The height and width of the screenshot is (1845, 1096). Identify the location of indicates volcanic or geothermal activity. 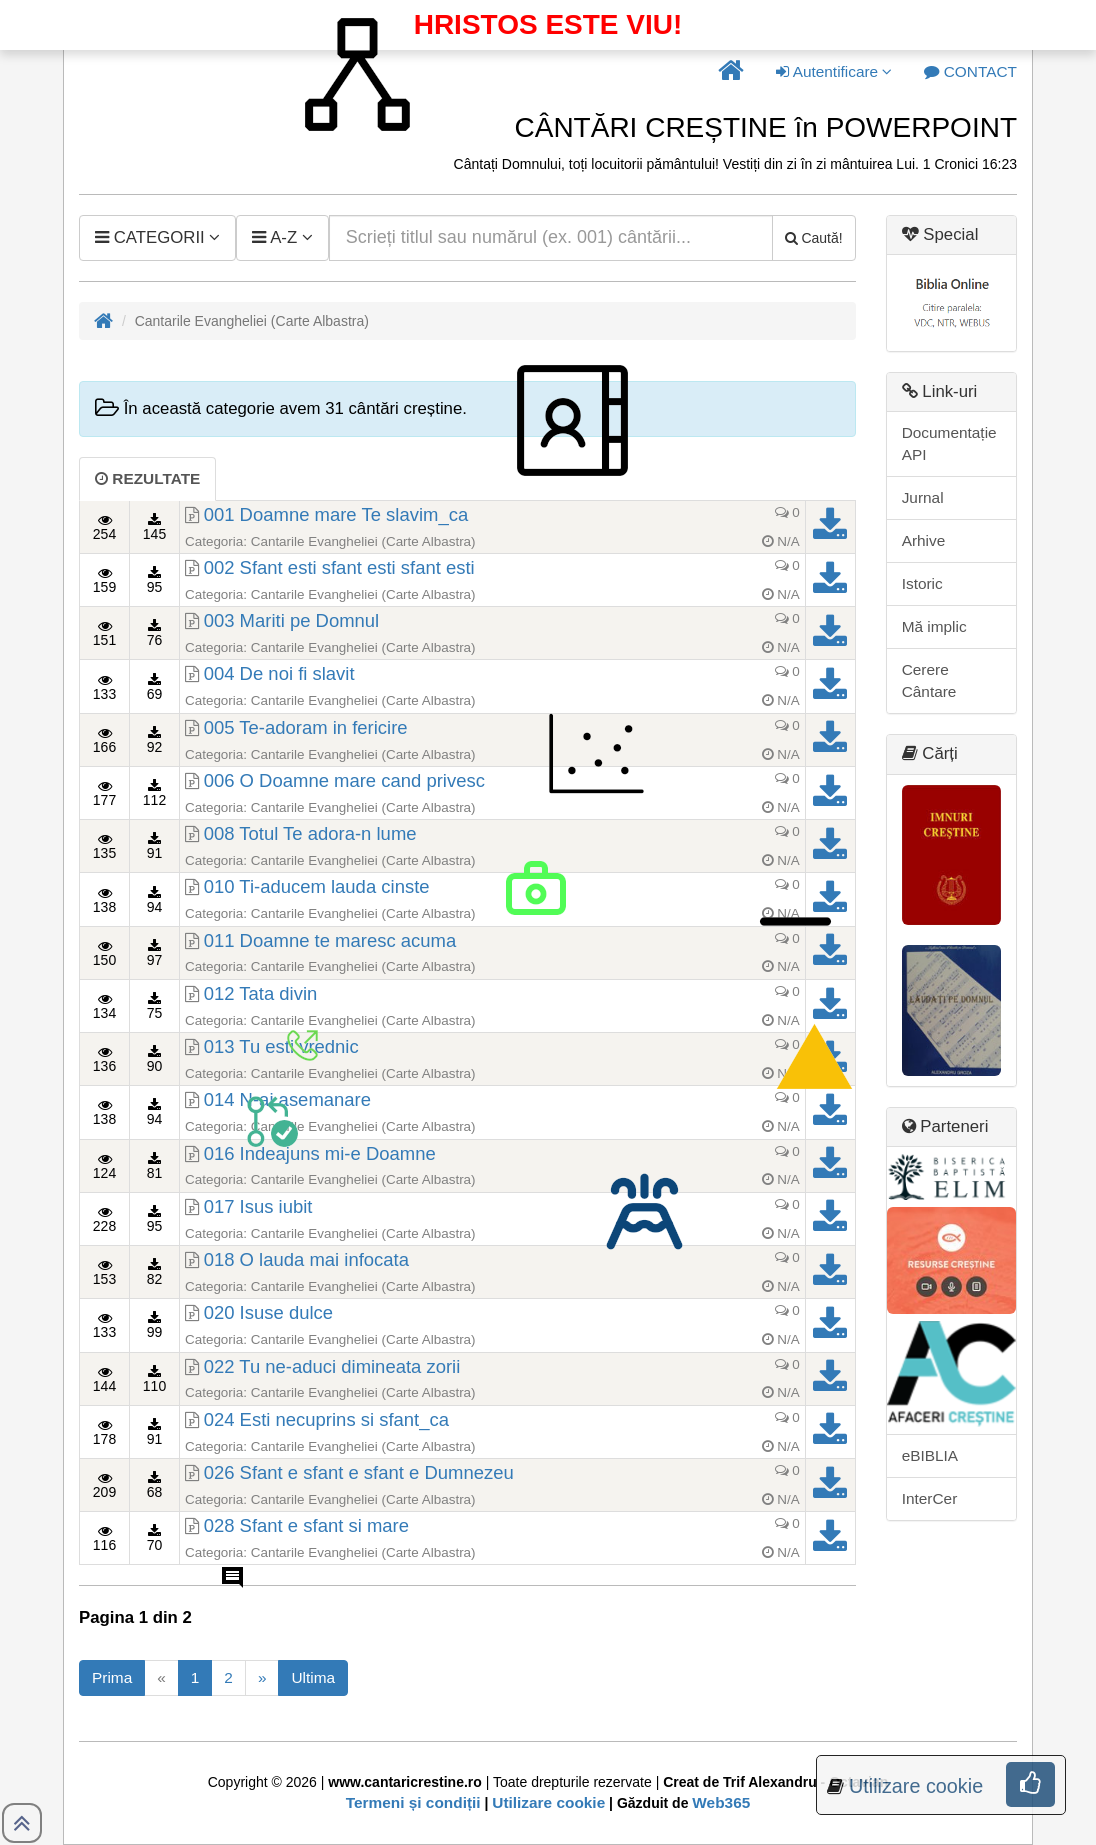
(644, 1211).